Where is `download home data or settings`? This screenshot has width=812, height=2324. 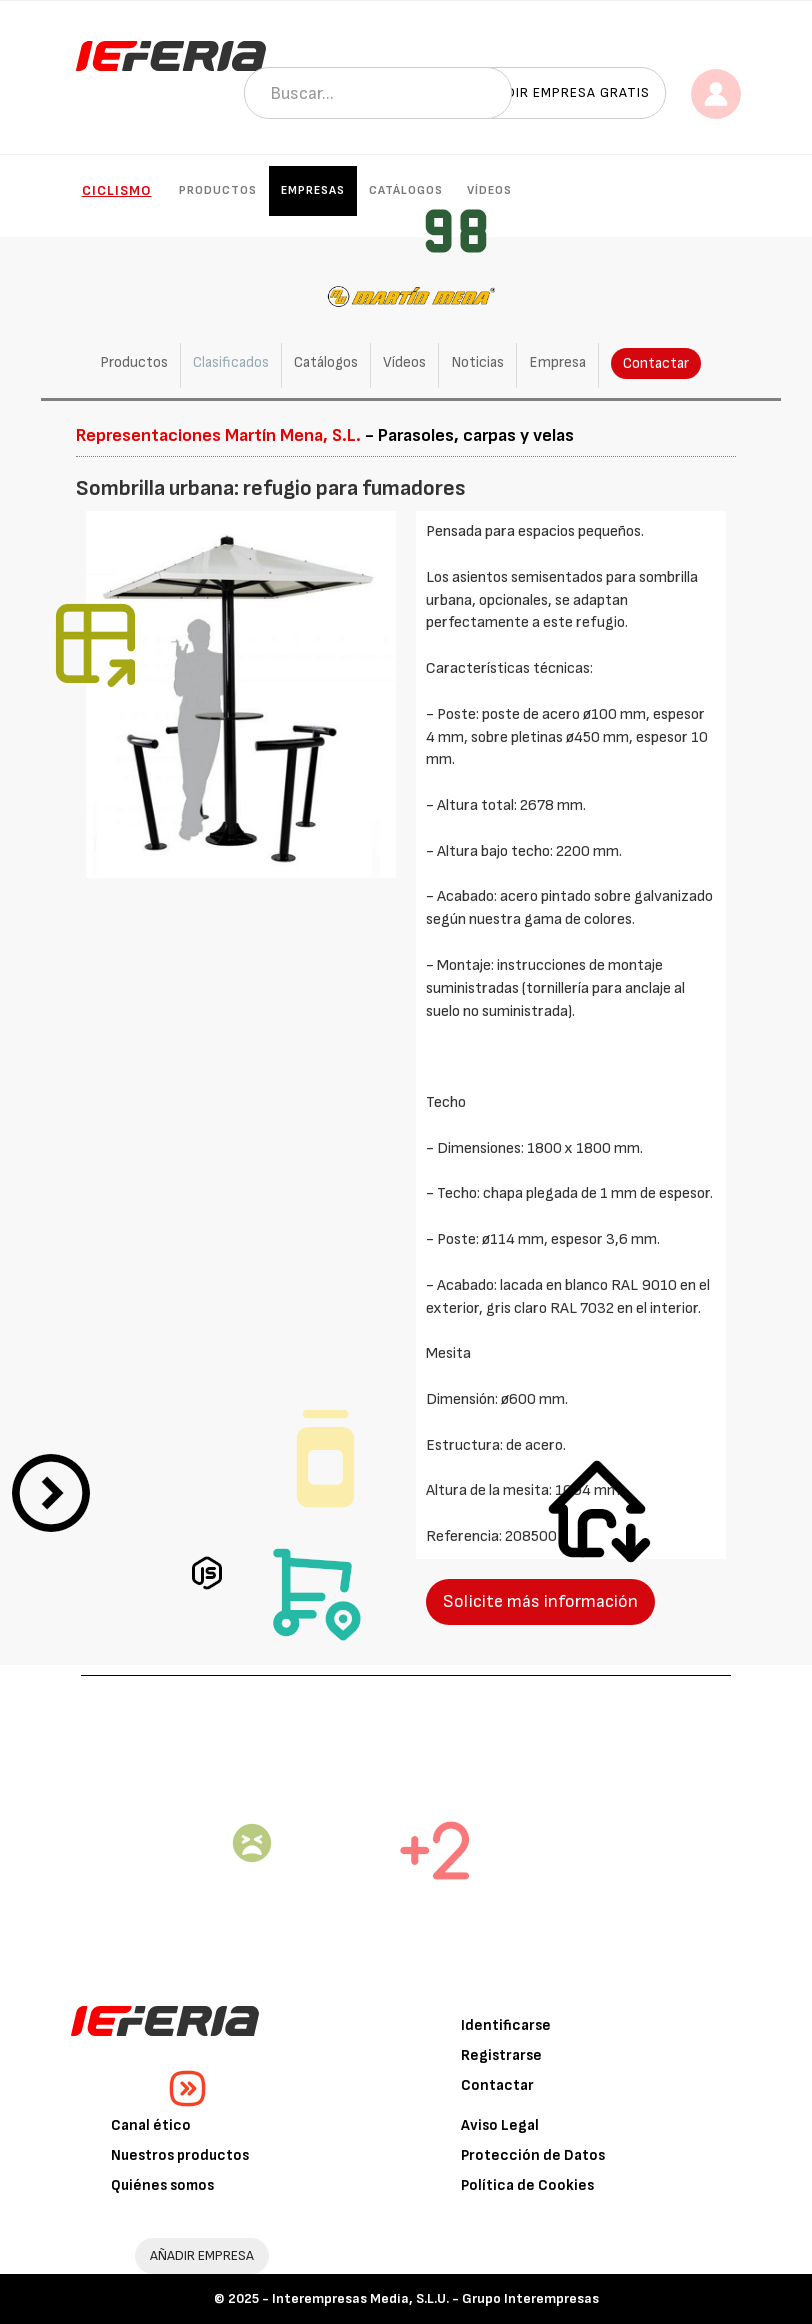
download home data or settings is located at coordinates (597, 1509).